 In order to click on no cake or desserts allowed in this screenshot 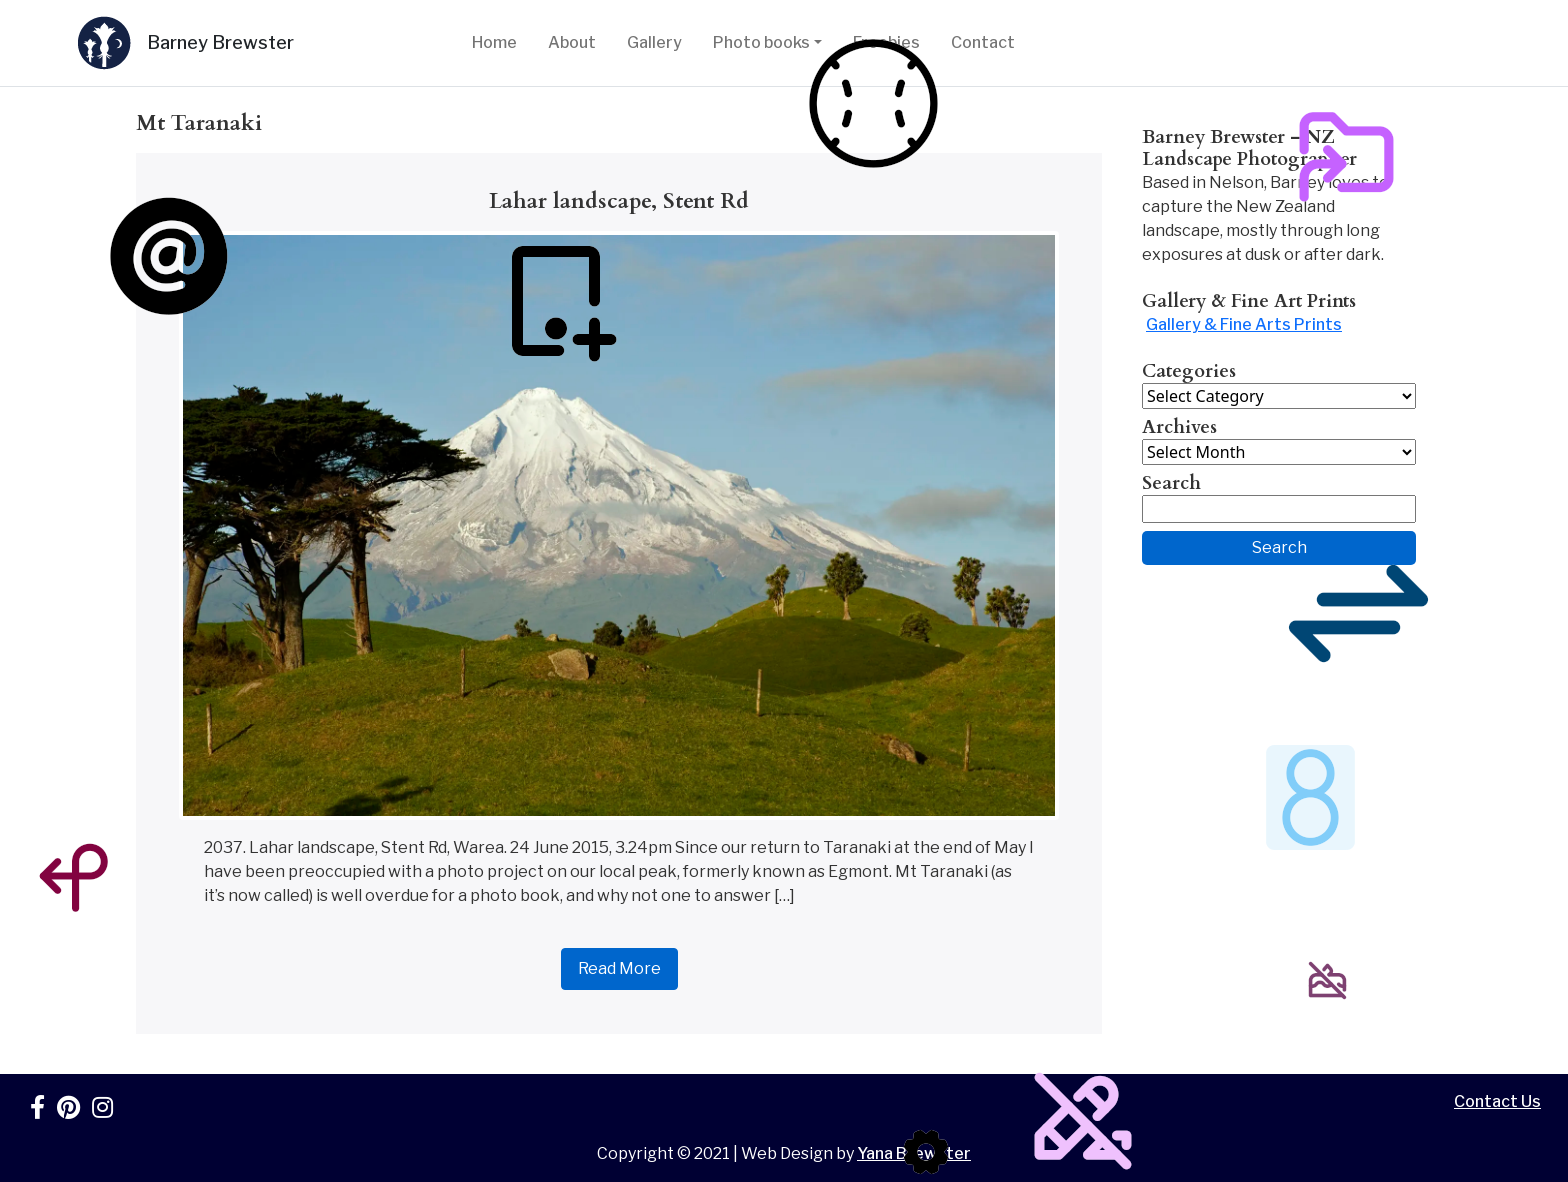, I will do `click(1327, 980)`.